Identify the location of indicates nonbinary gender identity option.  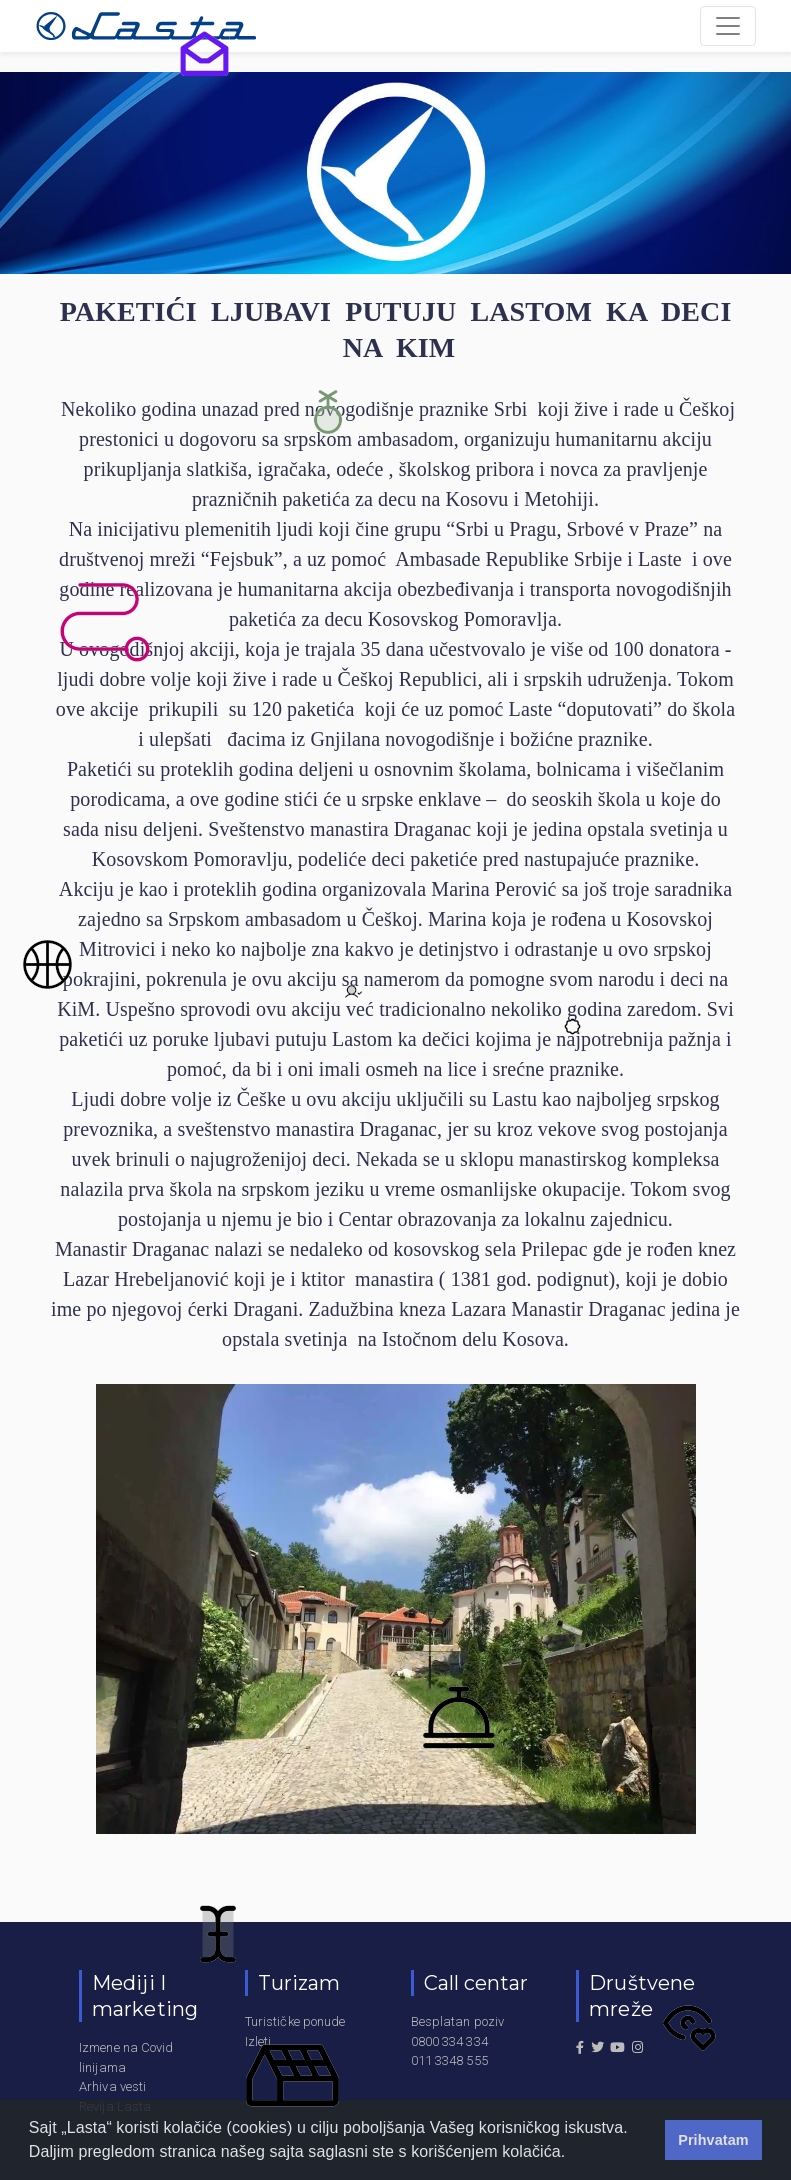
(328, 412).